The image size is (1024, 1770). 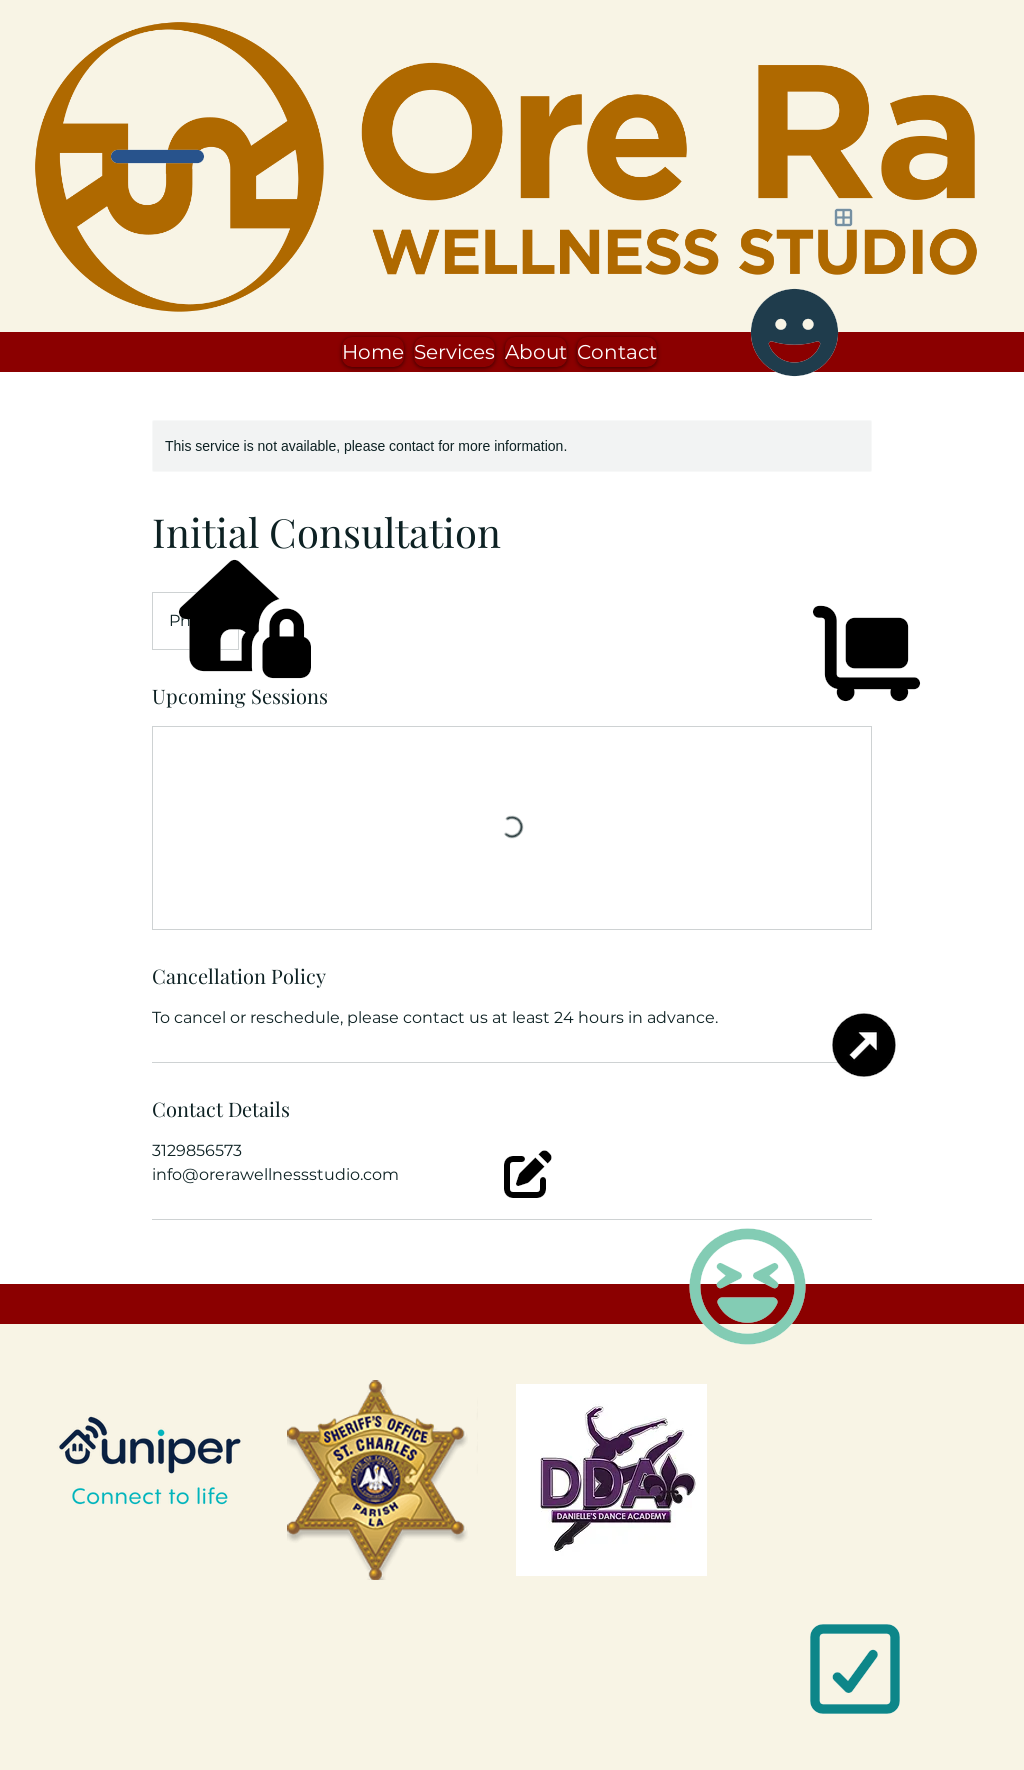 I want to click on view items ready for shipping, so click(x=866, y=653).